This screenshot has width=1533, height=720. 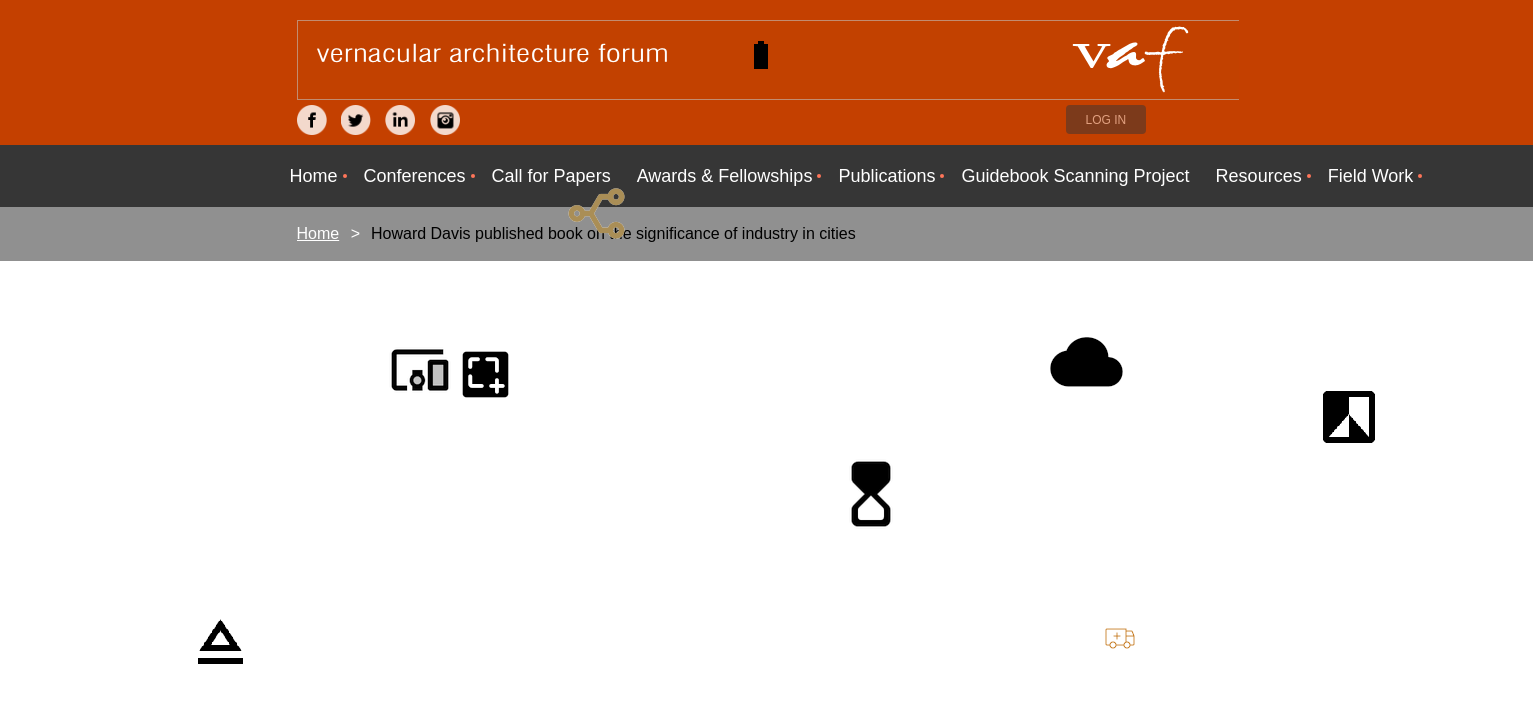 What do you see at coordinates (1086, 363) in the screenshot?
I see `access cloud storage` at bounding box center [1086, 363].